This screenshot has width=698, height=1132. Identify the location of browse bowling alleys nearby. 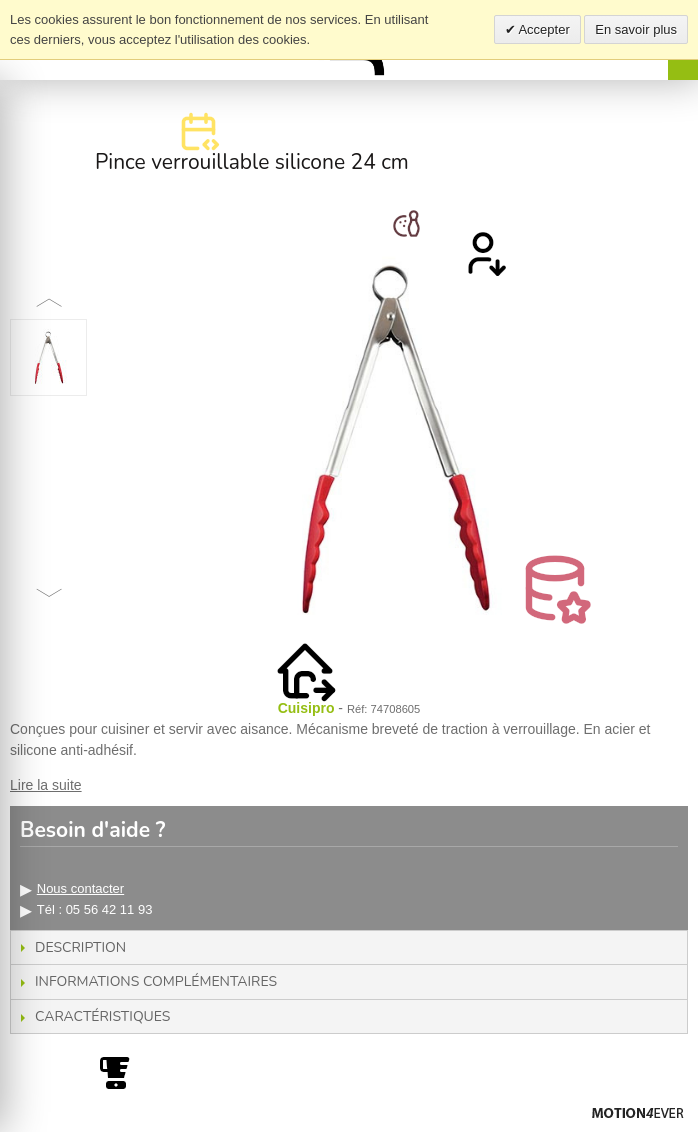
(406, 223).